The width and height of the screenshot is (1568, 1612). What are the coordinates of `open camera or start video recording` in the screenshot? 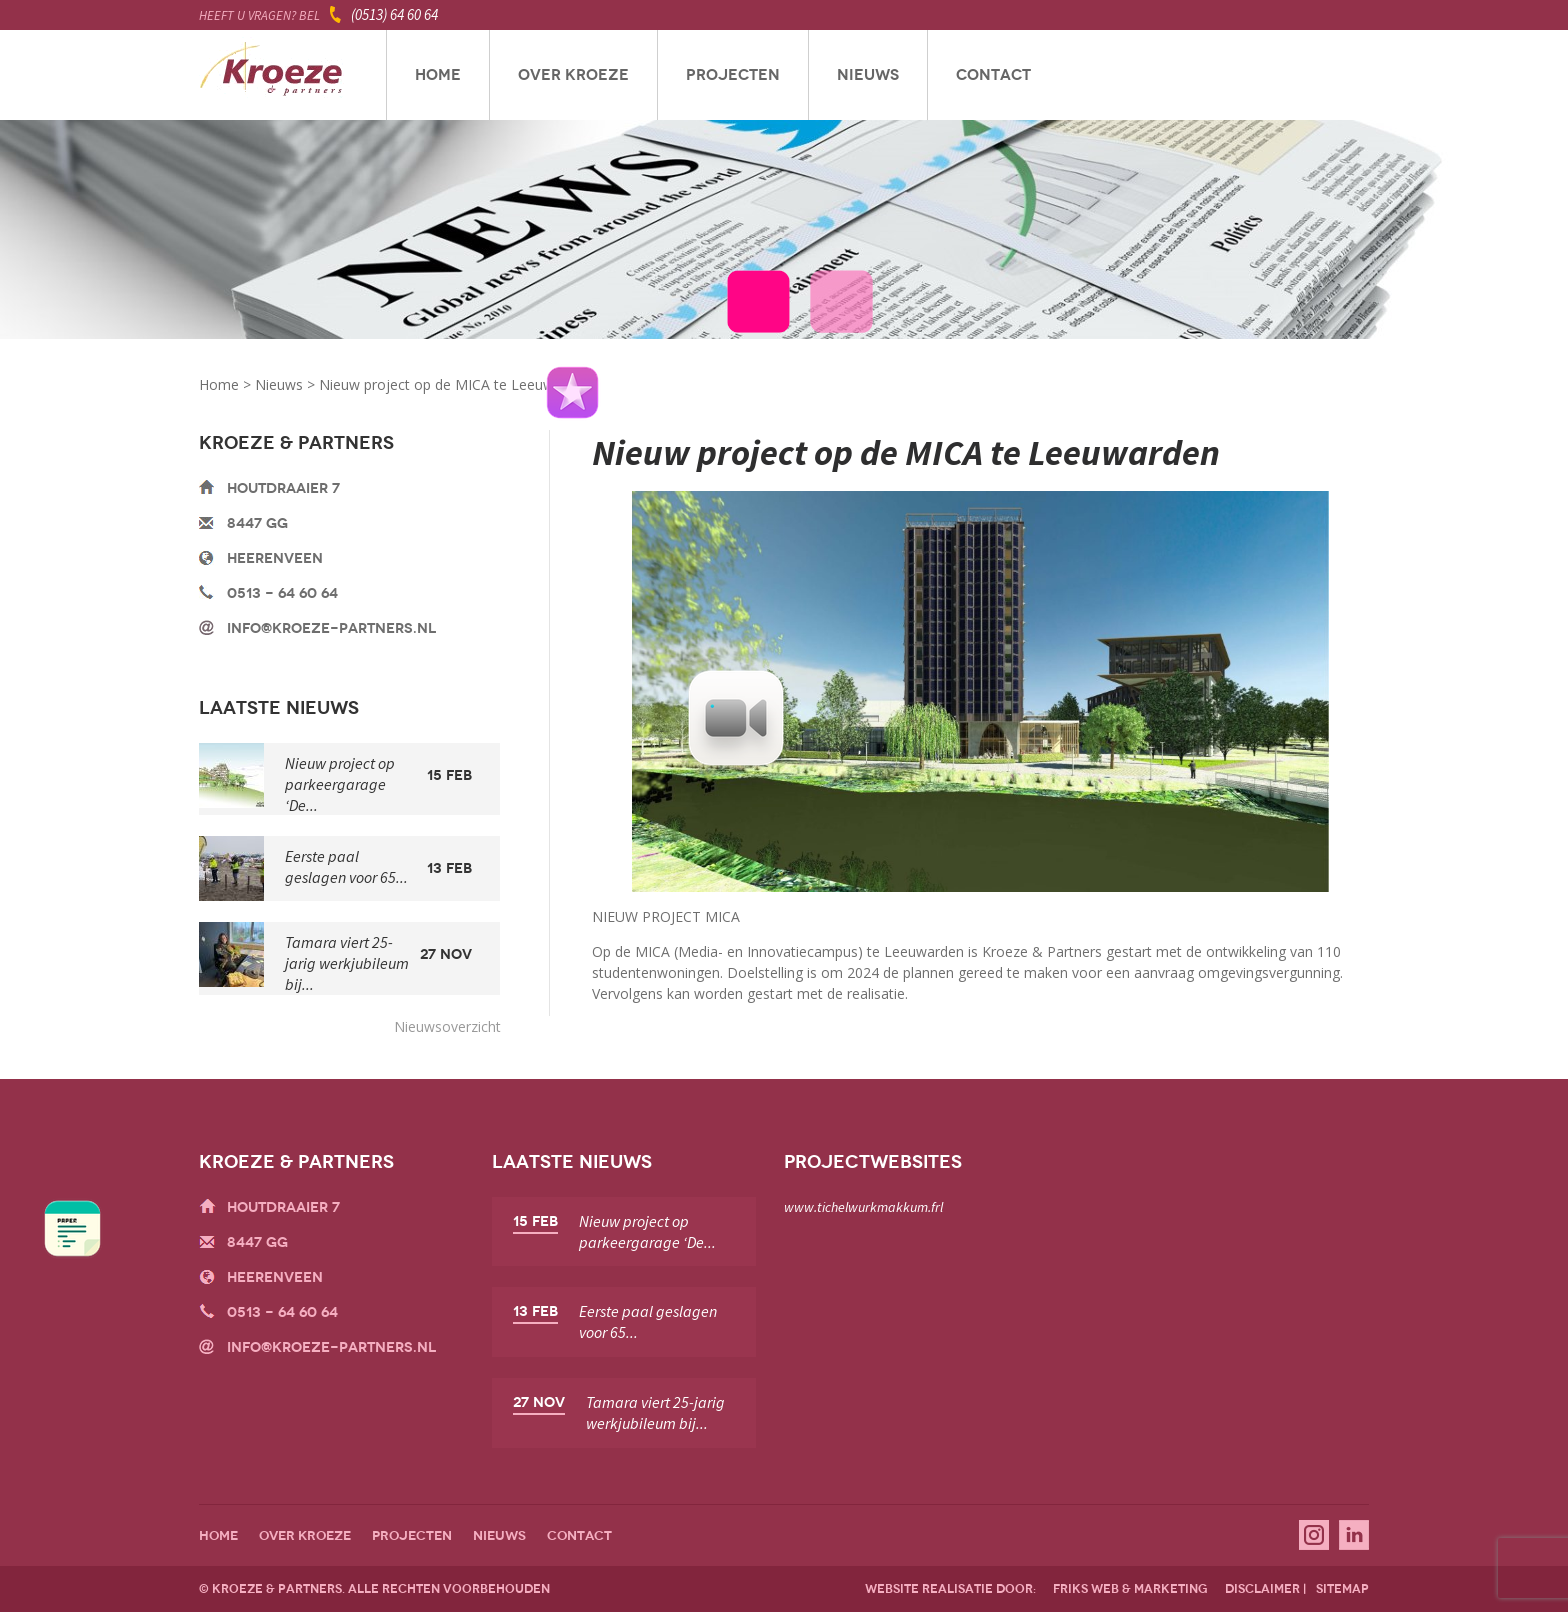 It's located at (736, 718).